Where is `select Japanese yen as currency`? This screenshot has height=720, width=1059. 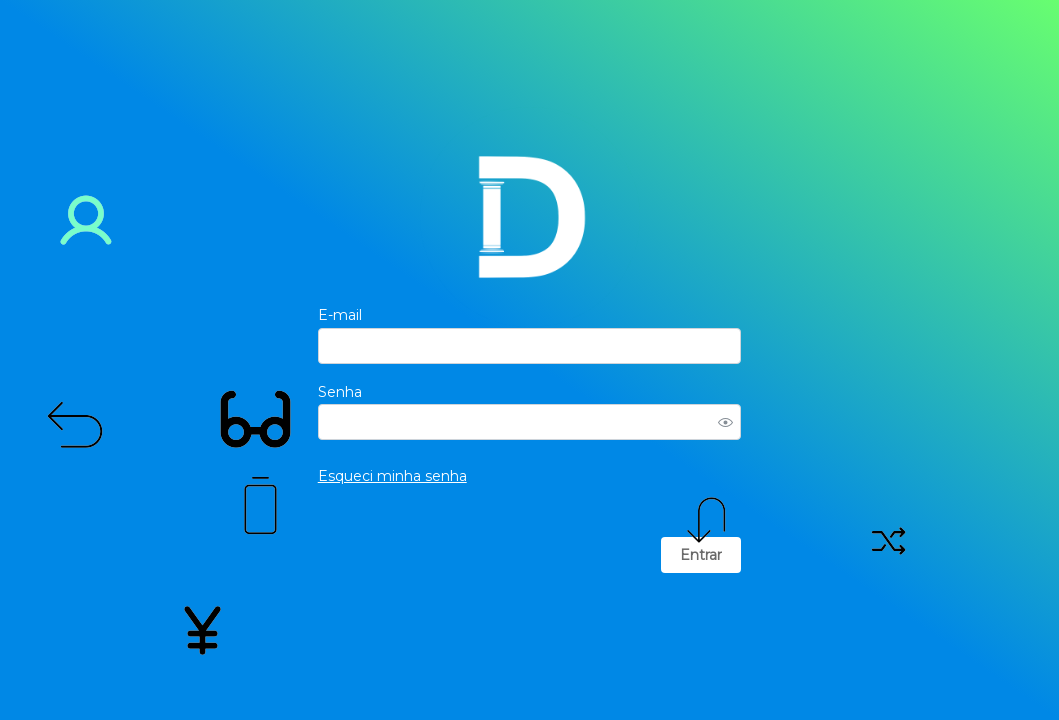
select Japanese yen as currency is located at coordinates (202, 630).